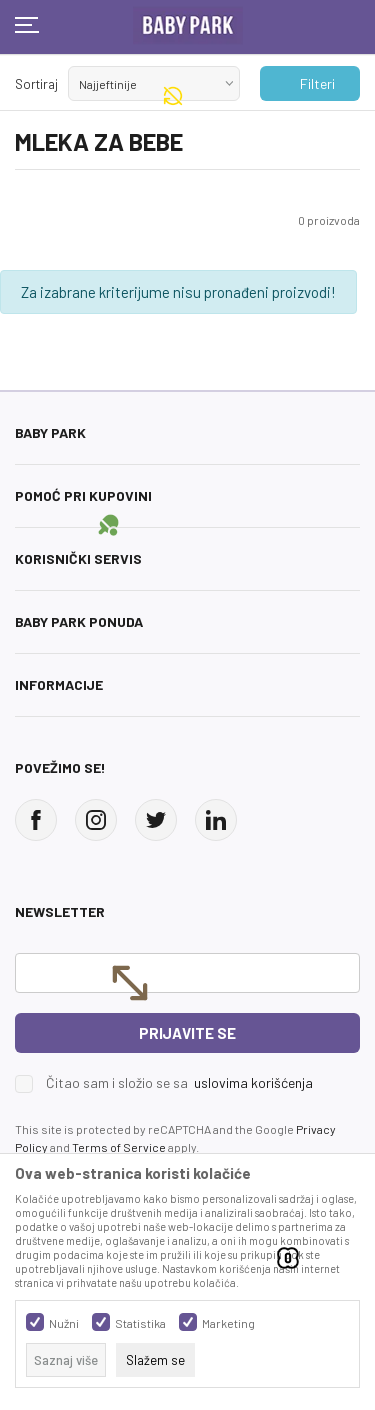 The height and width of the screenshot is (1410, 375). Describe the element at coordinates (288, 1258) in the screenshot. I see `open the Amie calendar app` at that location.